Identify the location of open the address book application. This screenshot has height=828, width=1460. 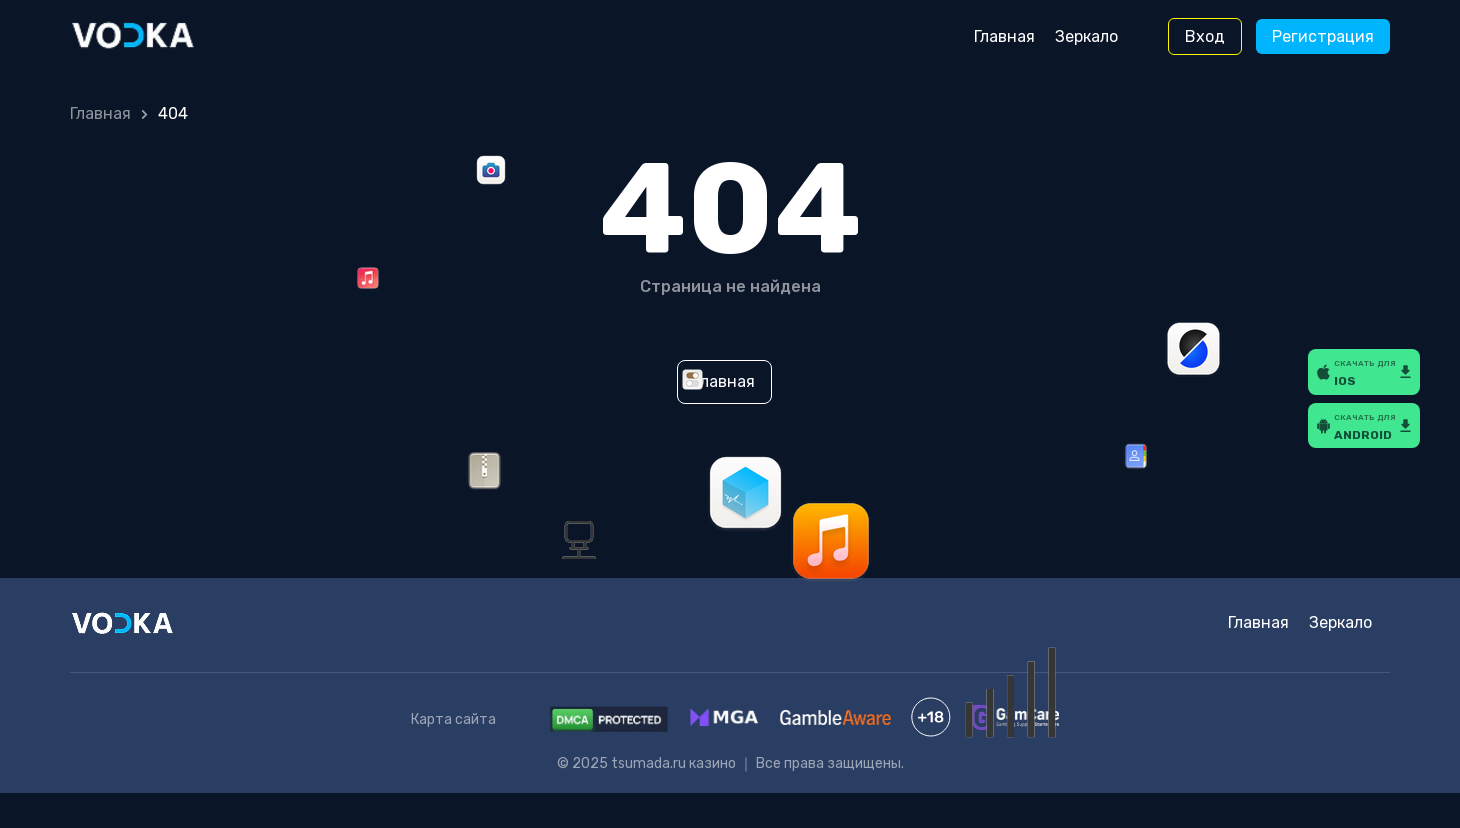
(1136, 456).